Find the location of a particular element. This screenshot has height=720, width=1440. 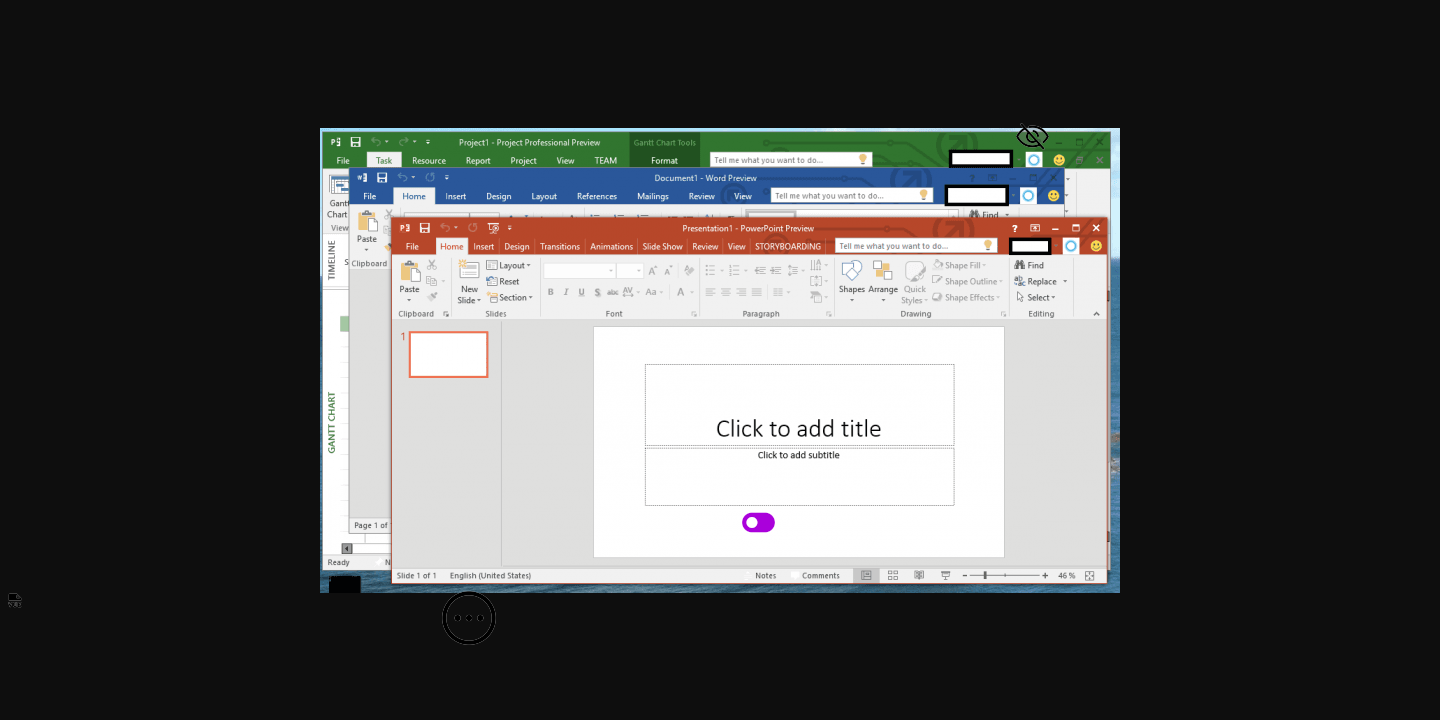

open more options menu is located at coordinates (469, 618).